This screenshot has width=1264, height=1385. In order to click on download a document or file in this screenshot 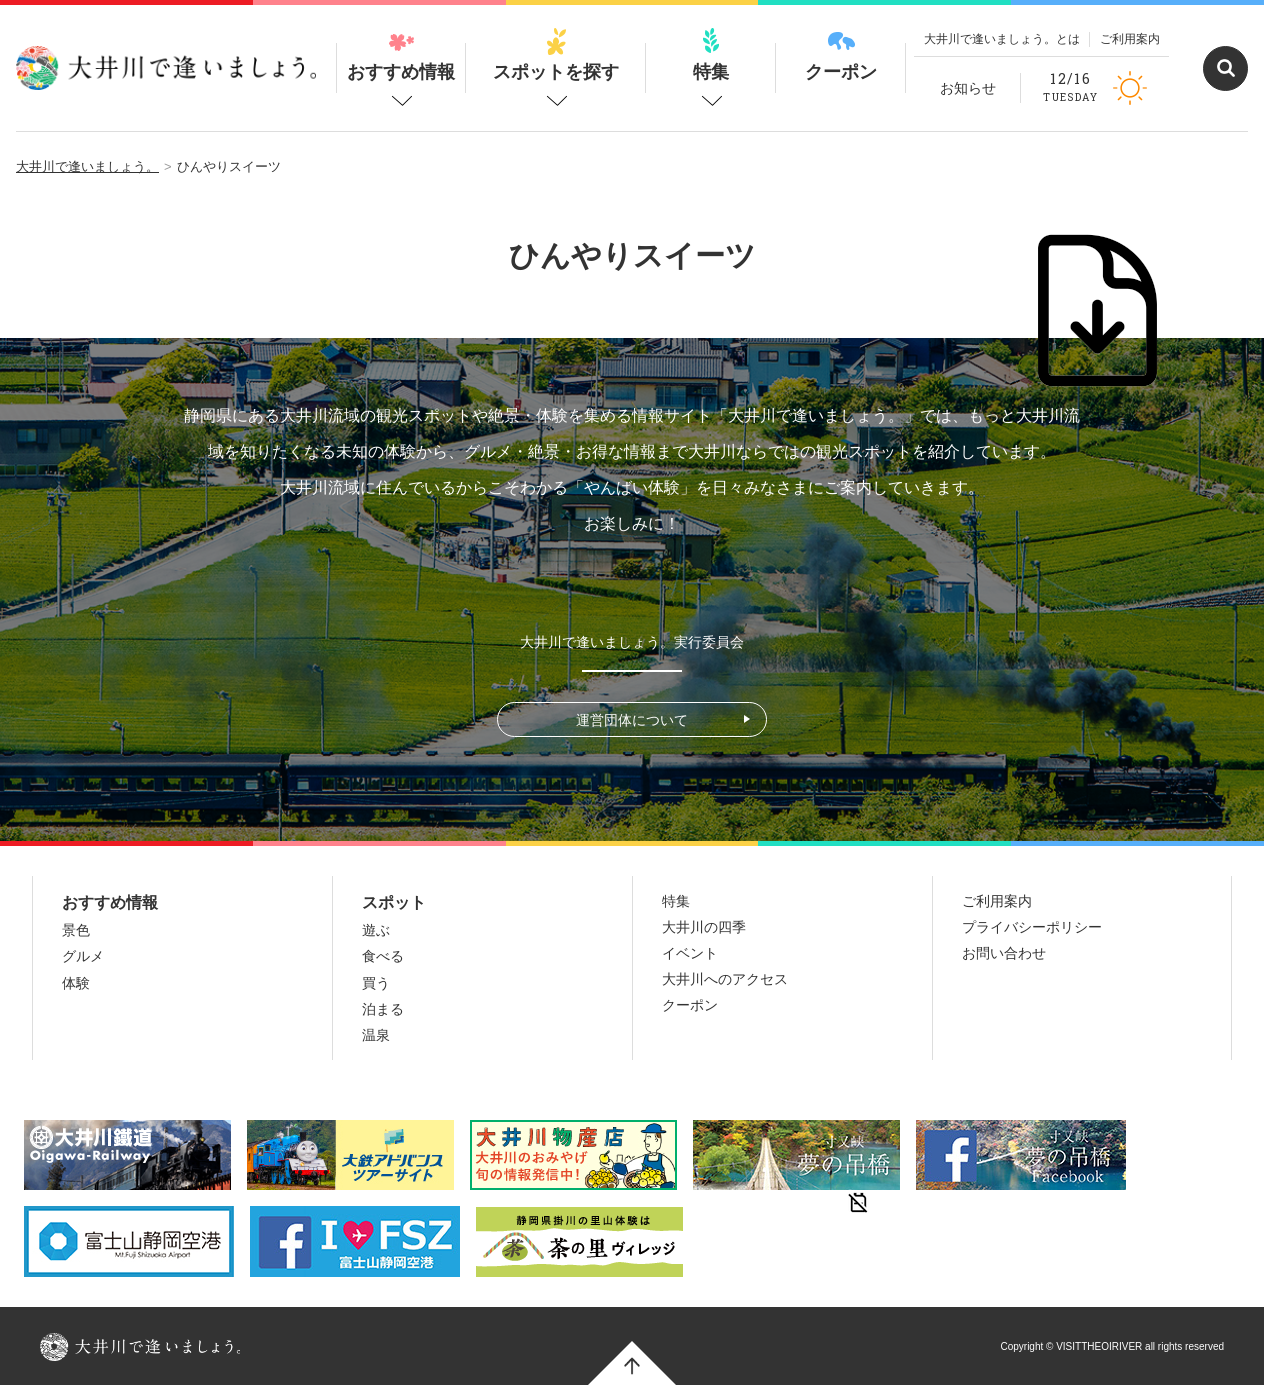, I will do `click(1097, 310)`.